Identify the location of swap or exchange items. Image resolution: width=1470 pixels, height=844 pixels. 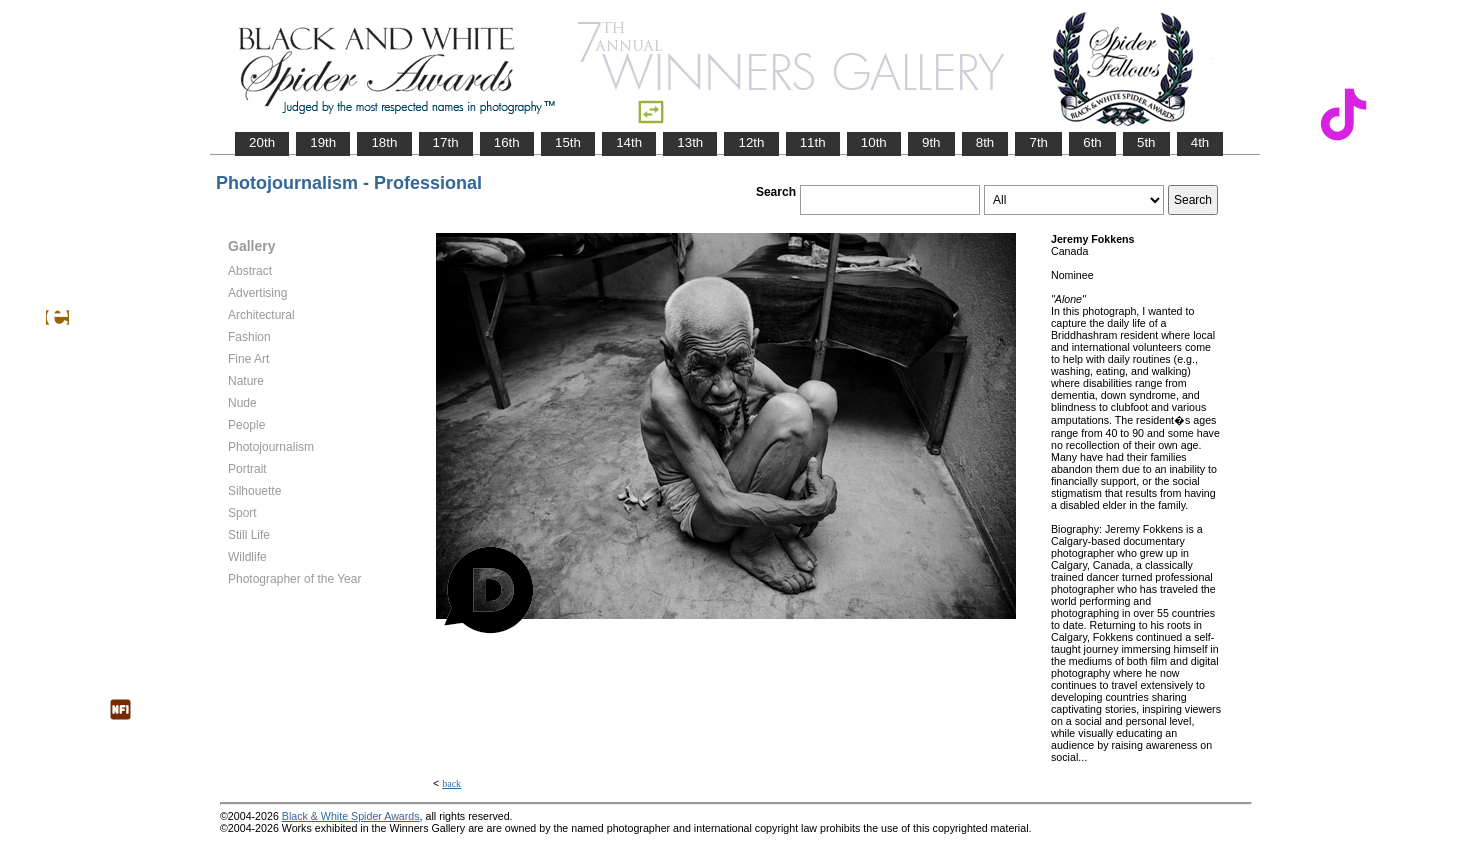
(651, 112).